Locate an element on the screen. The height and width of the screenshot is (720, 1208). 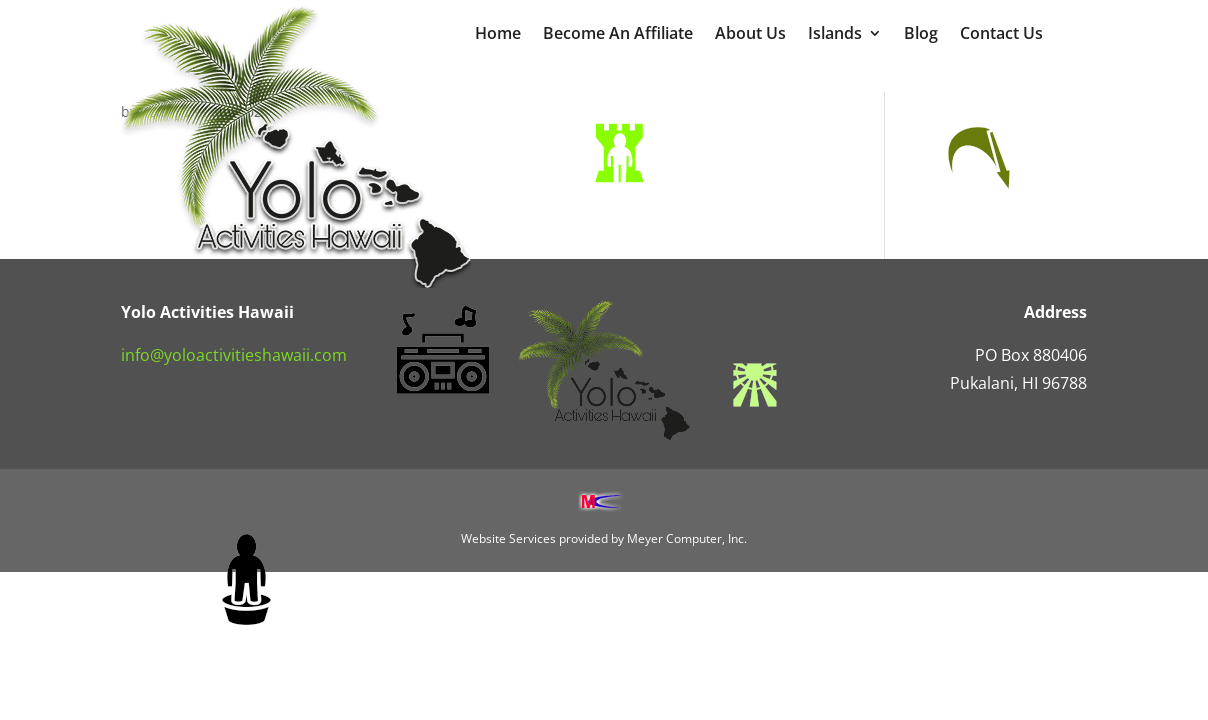
indicates sunny or clear weather conditions is located at coordinates (755, 385).